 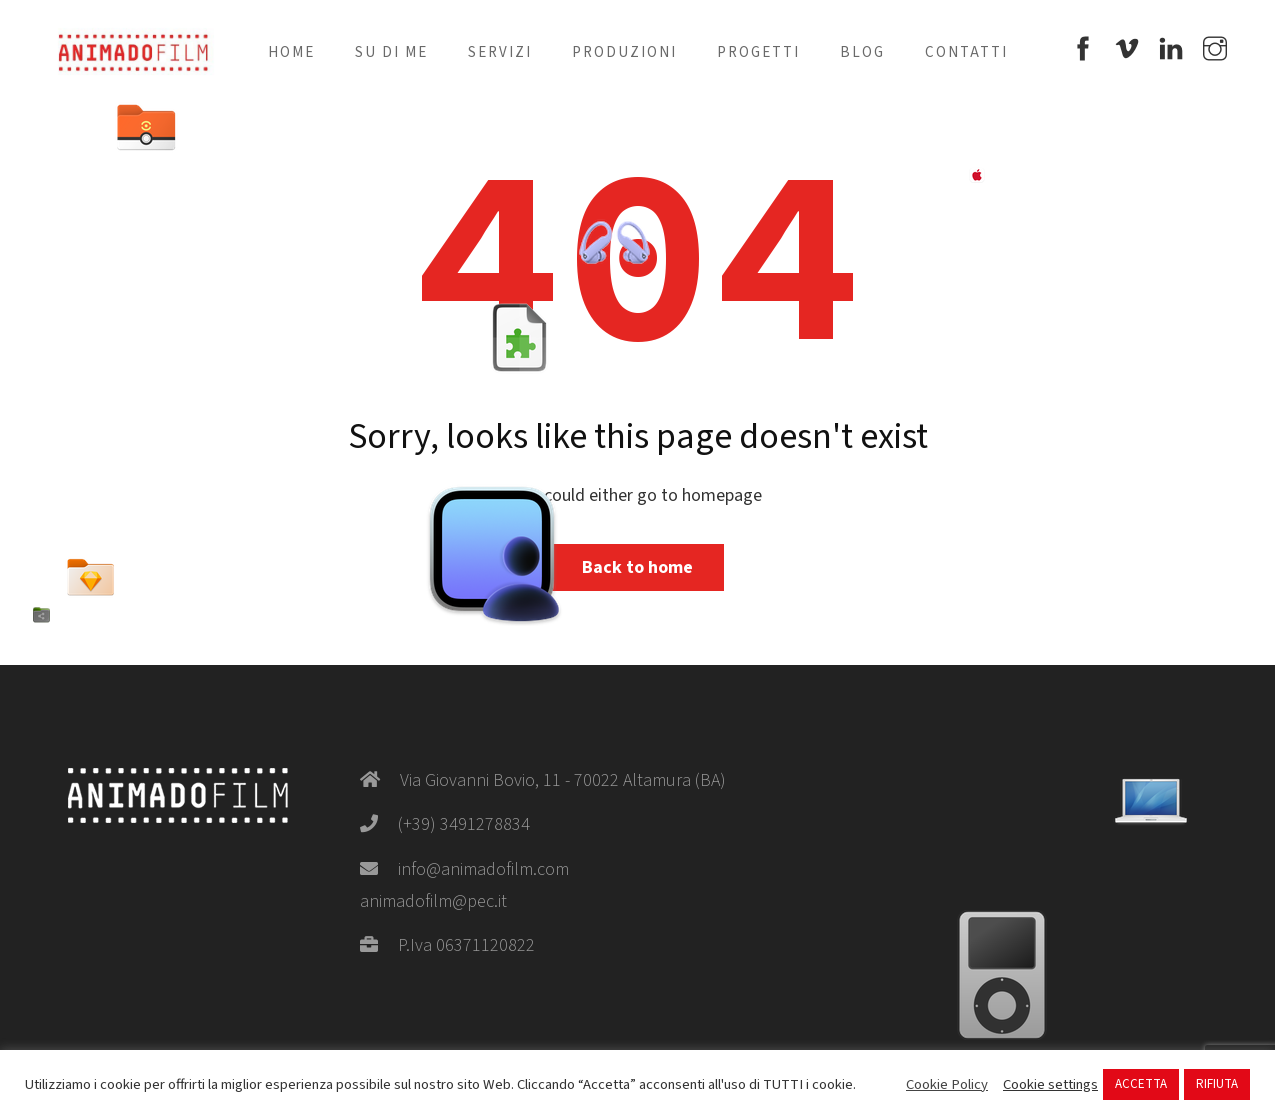 What do you see at coordinates (977, 175) in the screenshot?
I see `view apple care or warranty coverage information` at bounding box center [977, 175].